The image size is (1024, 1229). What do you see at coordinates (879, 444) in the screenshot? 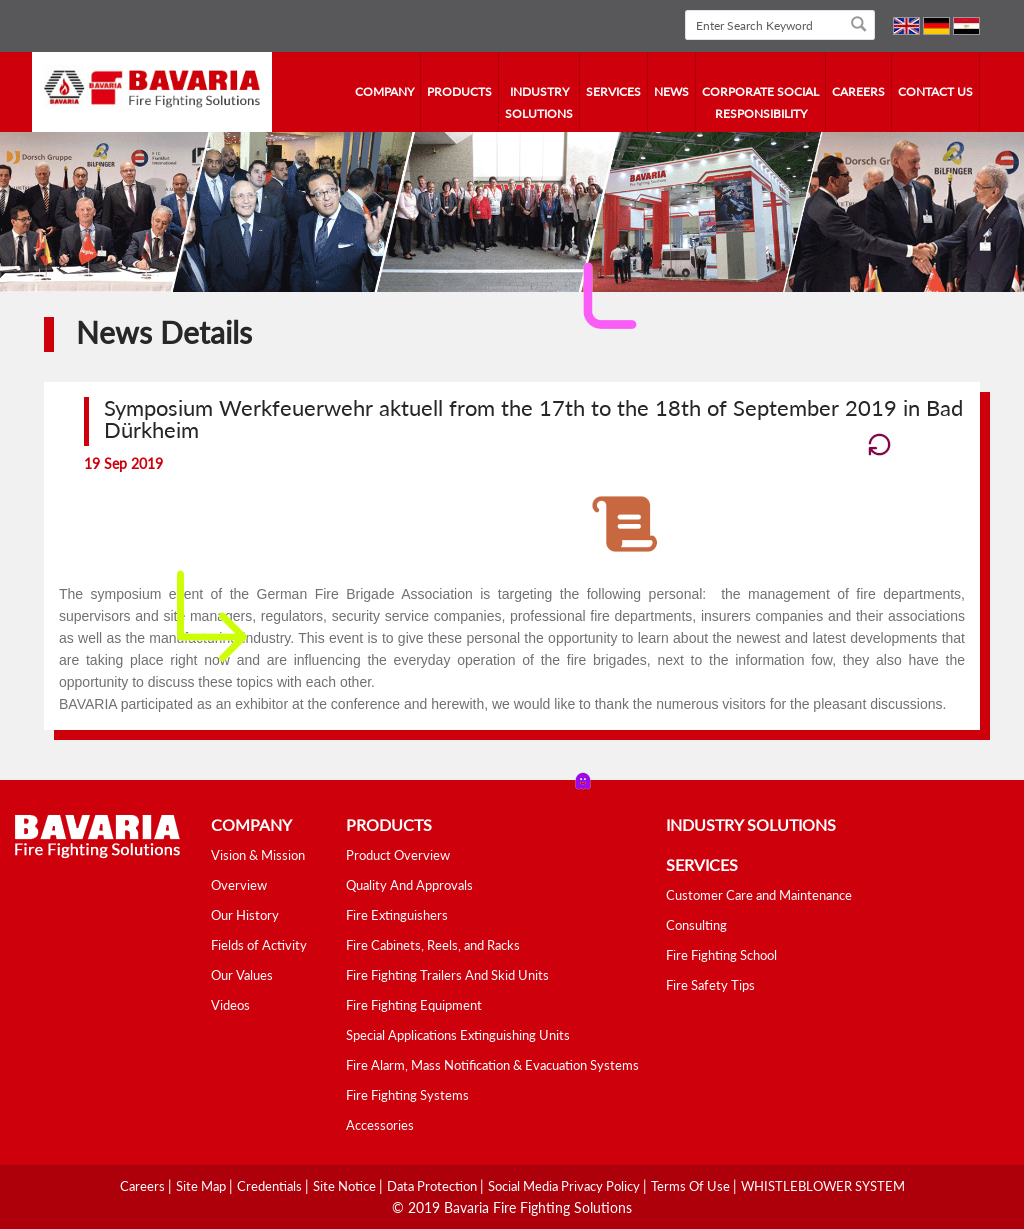
I see `rotate image or content clockwise` at bounding box center [879, 444].